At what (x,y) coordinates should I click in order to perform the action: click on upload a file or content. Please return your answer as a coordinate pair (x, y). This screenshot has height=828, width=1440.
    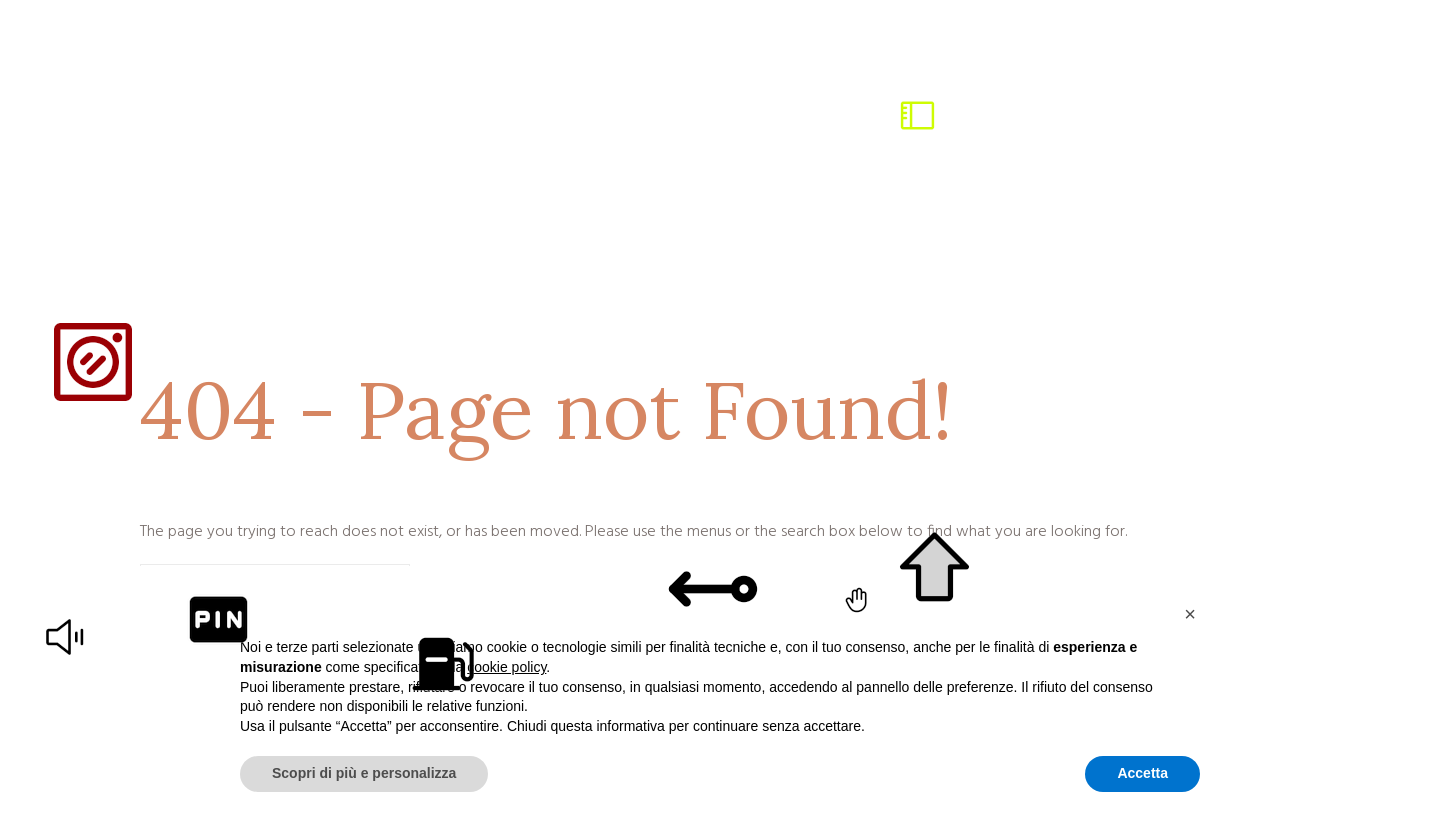
    Looking at the image, I should click on (934, 569).